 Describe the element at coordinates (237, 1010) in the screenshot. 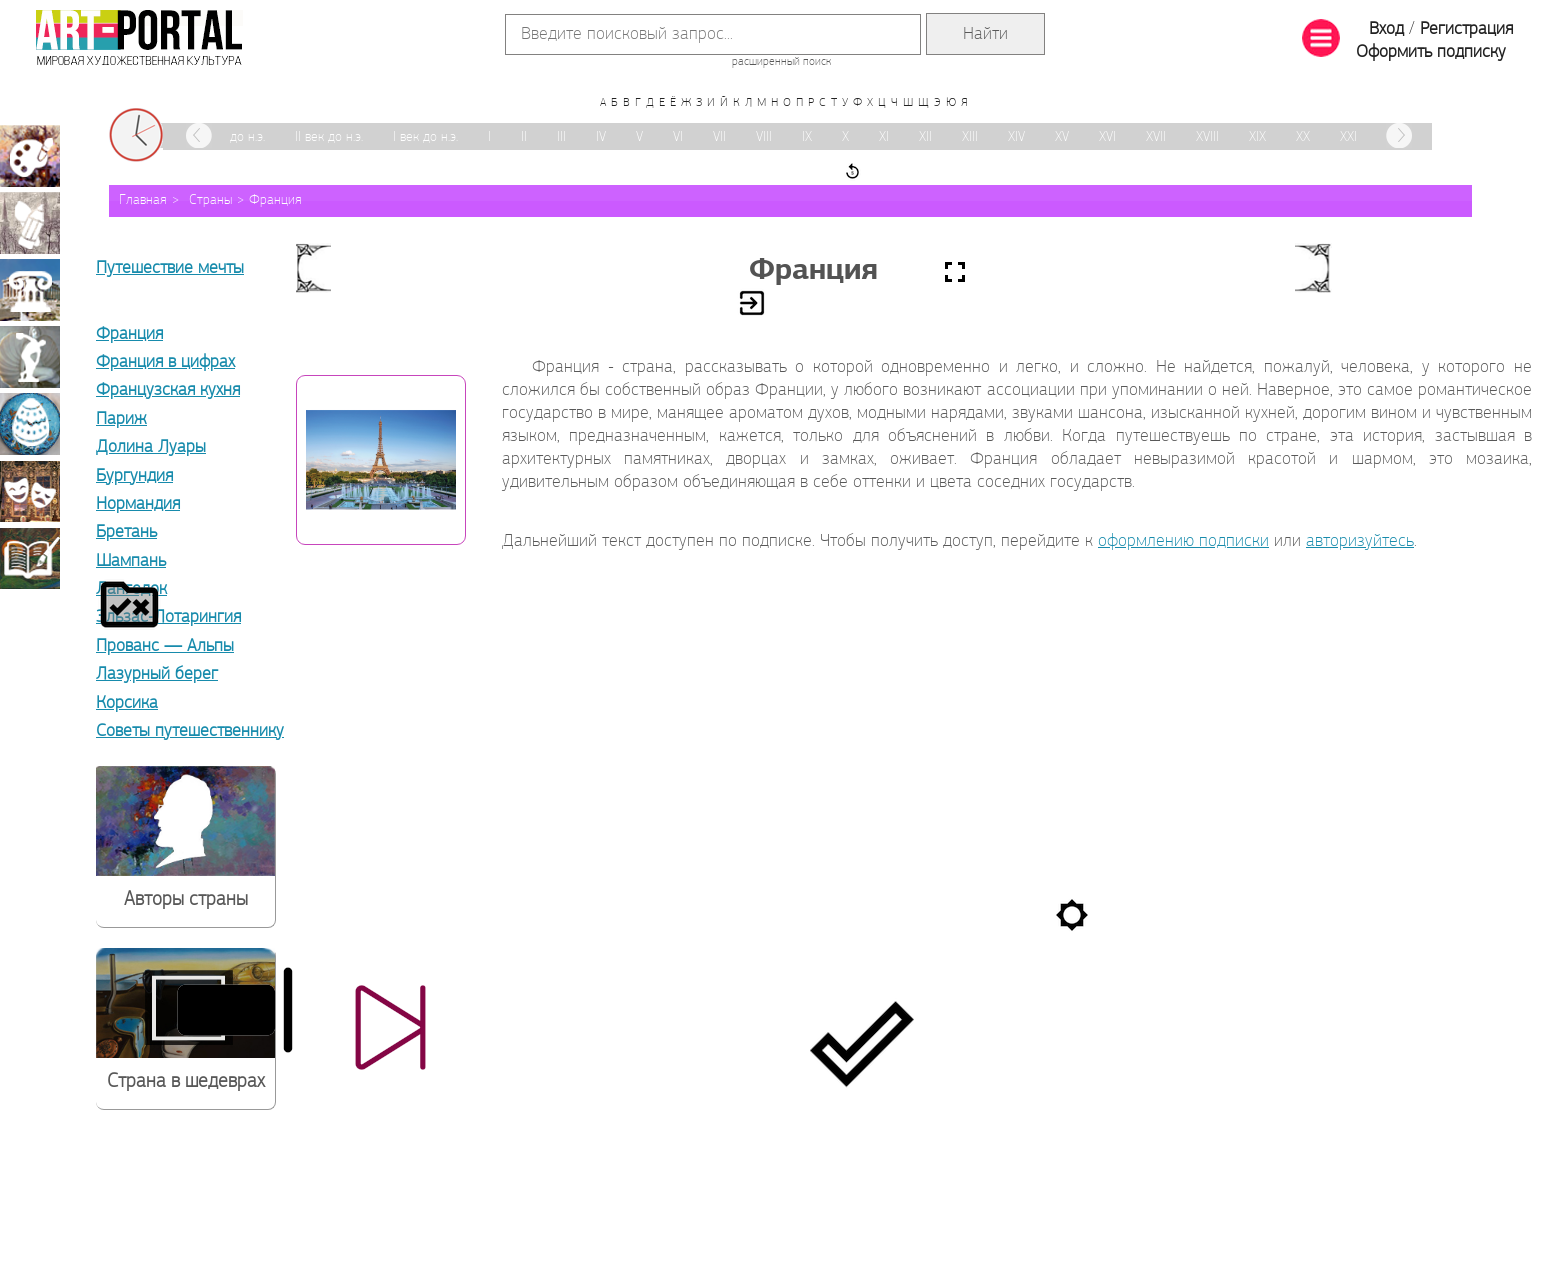

I see `align content to the right` at that location.